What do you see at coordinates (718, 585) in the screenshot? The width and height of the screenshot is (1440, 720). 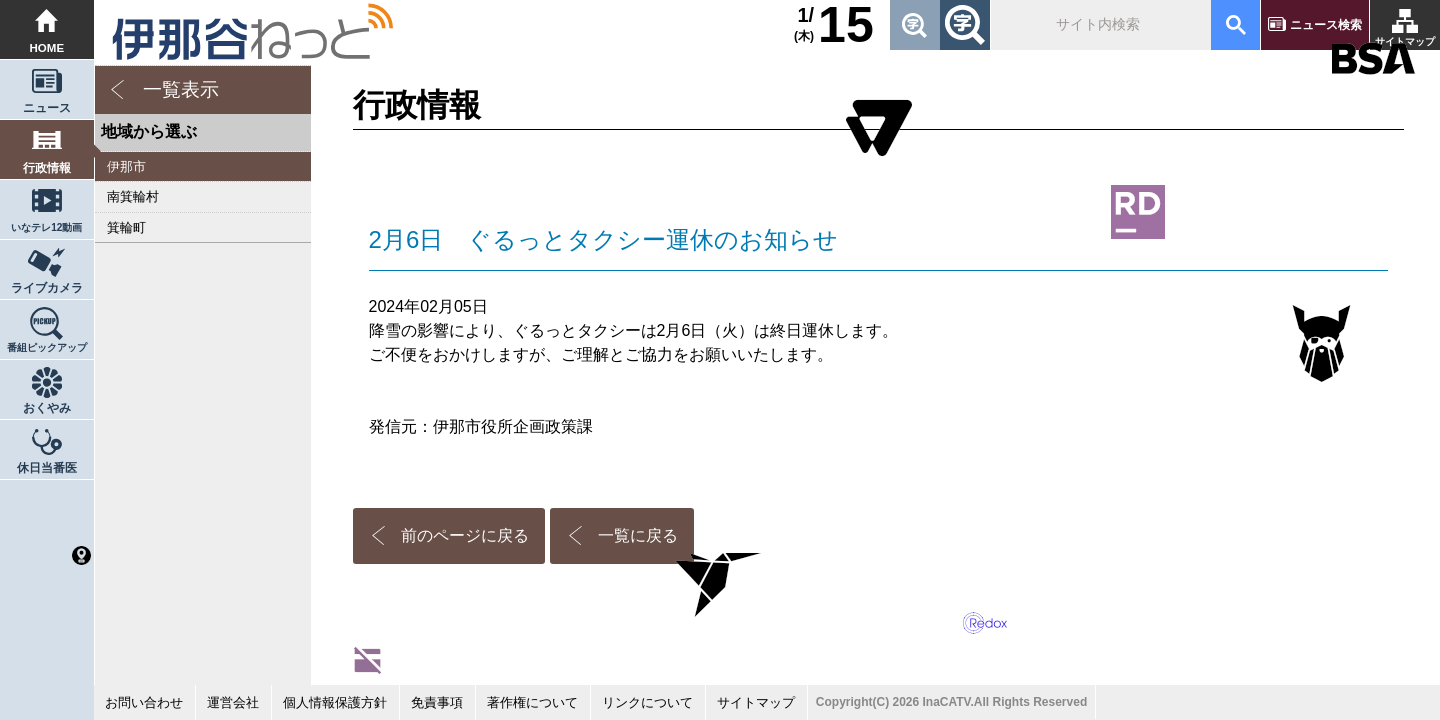 I see `visit freelancer.com website` at bounding box center [718, 585].